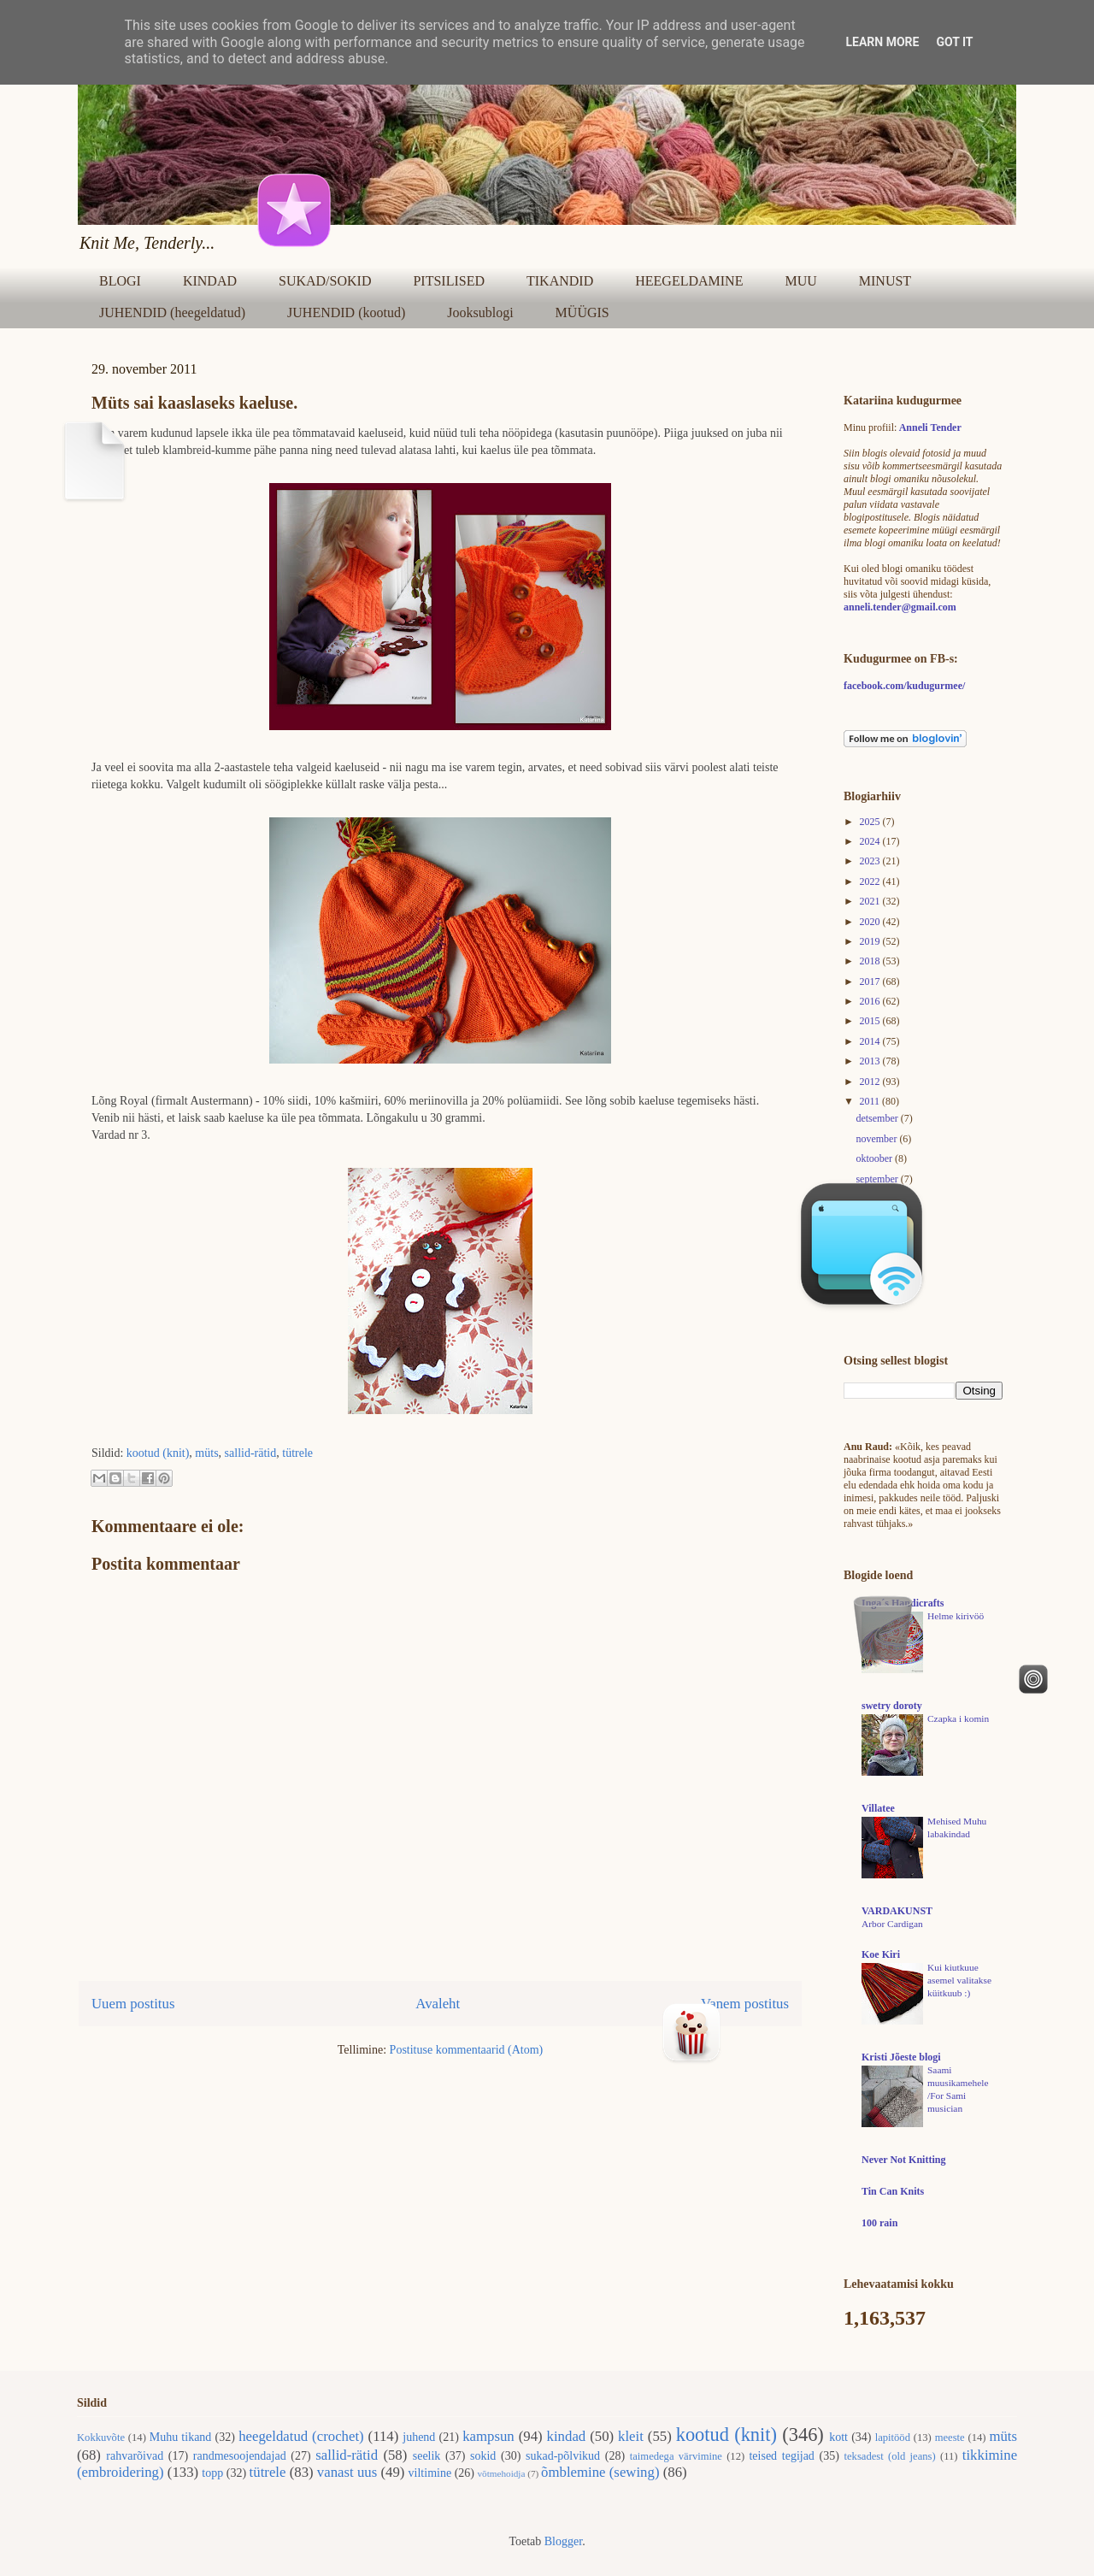 The height and width of the screenshot is (2576, 1094). Describe the element at coordinates (691, 2032) in the screenshot. I see `open popcorn time streaming app` at that location.